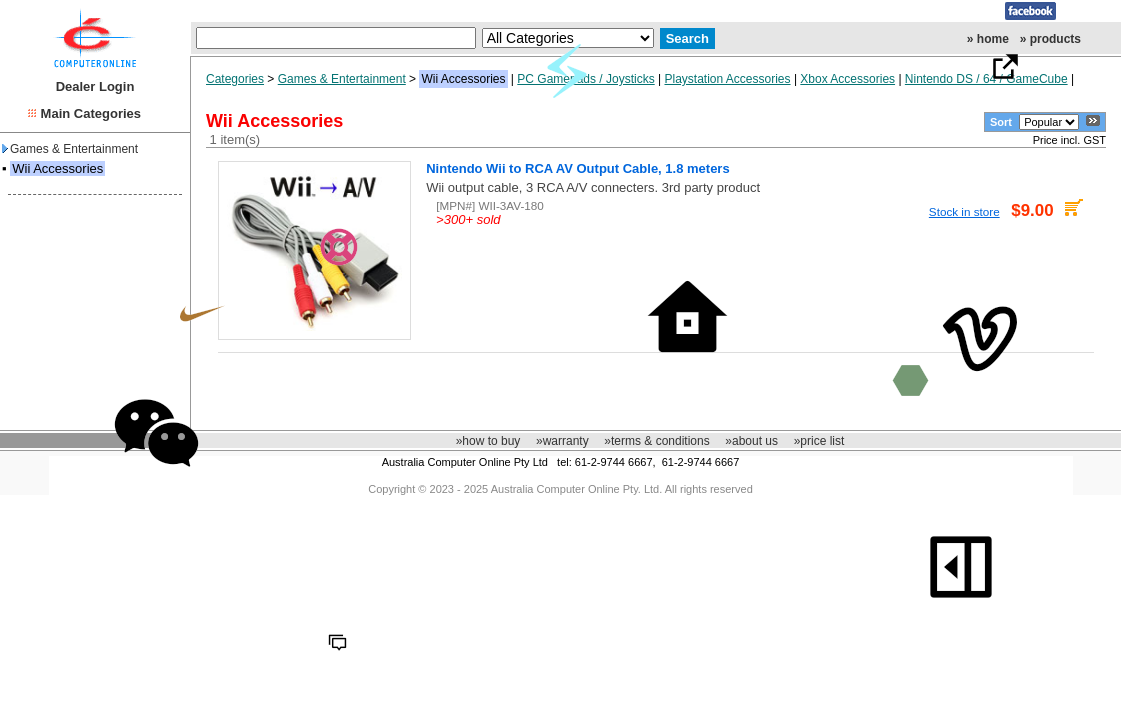 Image resolution: width=1121 pixels, height=720 pixels. Describe the element at coordinates (567, 71) in the screenshot. I see `slint framework logo` at that location.